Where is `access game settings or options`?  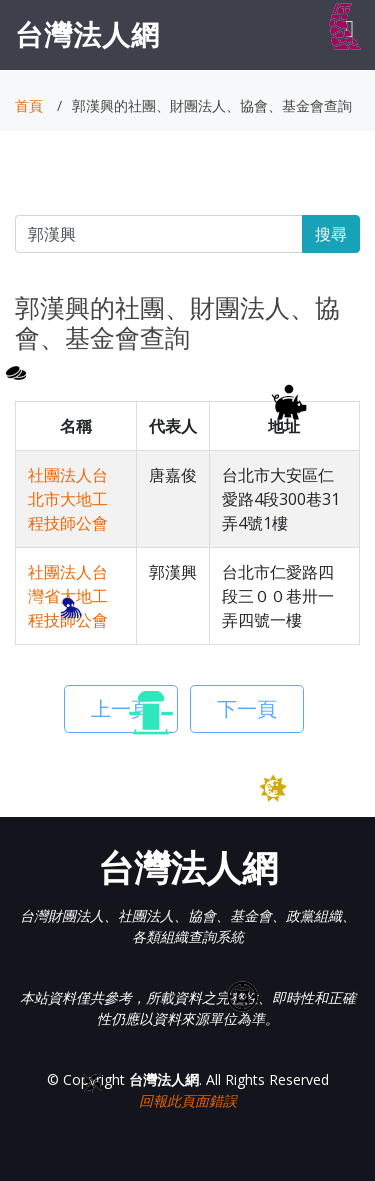 access game settings or options is located at coordinates (242, 996).